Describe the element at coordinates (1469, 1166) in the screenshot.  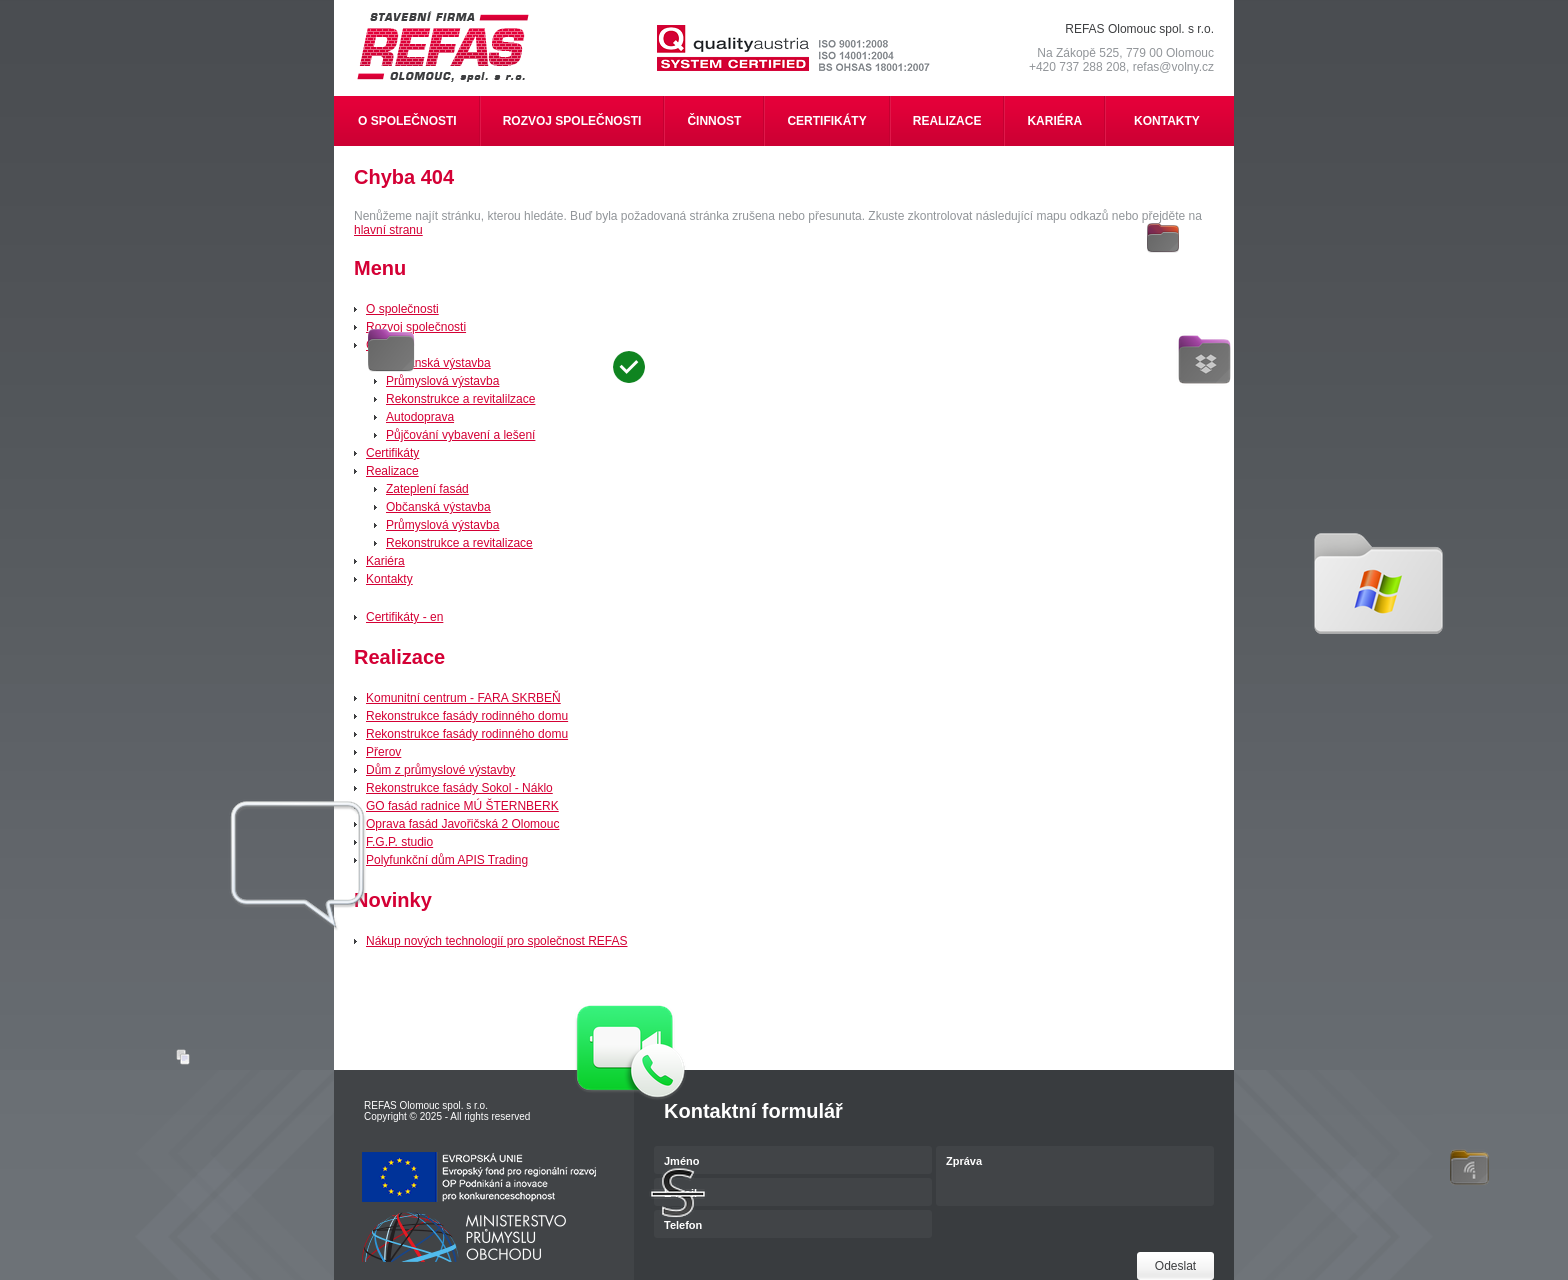
I see `open your insync synced folder` at that location.